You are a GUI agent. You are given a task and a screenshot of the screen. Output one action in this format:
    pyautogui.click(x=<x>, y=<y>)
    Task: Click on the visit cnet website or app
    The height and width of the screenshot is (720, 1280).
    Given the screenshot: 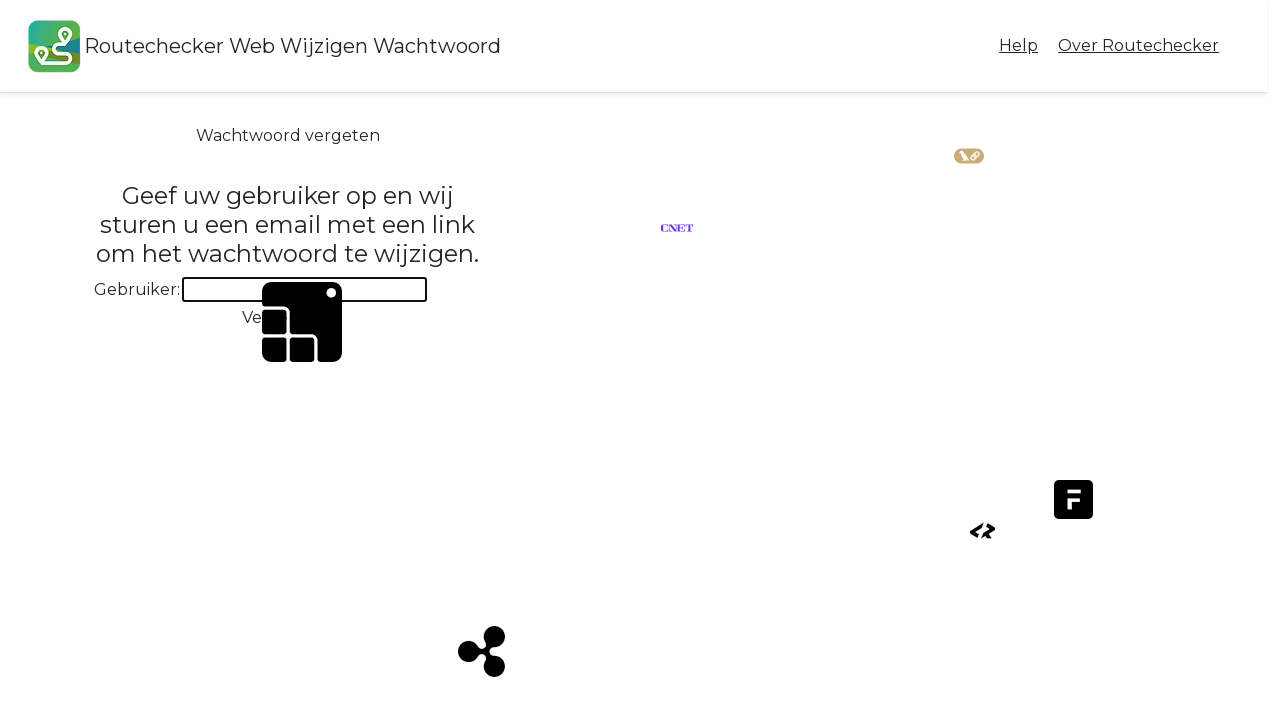 What is the action you would take?
    pyautogui.click(x=677, y=228)
    